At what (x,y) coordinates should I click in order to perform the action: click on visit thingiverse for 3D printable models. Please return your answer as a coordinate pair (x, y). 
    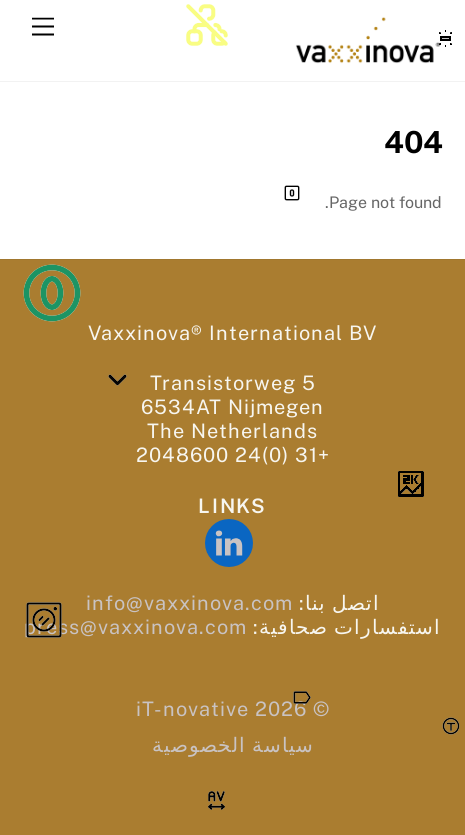
    Looking at the image, I should click on (451, 726).